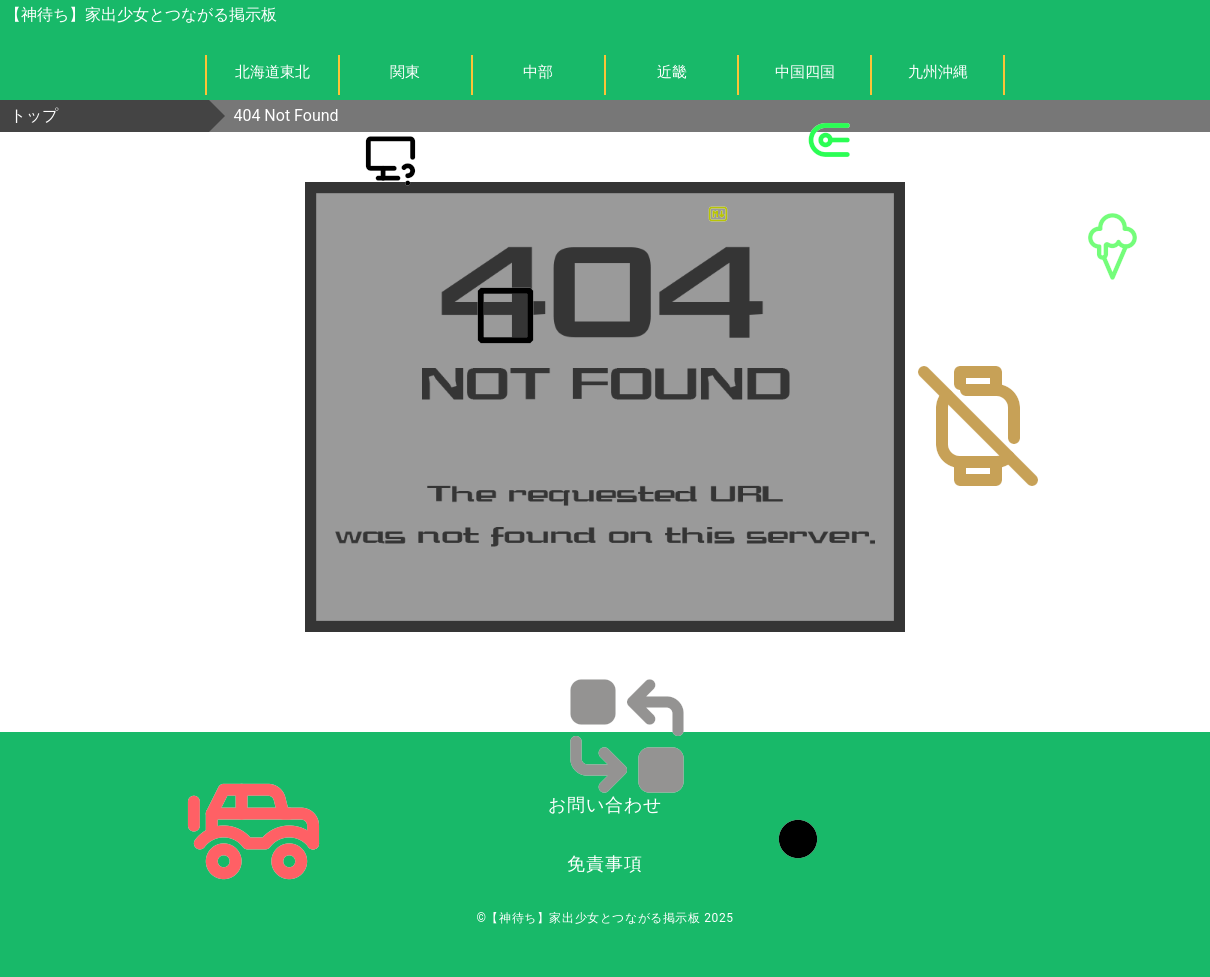  Describe the element at coordinates (627, 736) in the screenshot. I see `replace or swap selected items` at that location.